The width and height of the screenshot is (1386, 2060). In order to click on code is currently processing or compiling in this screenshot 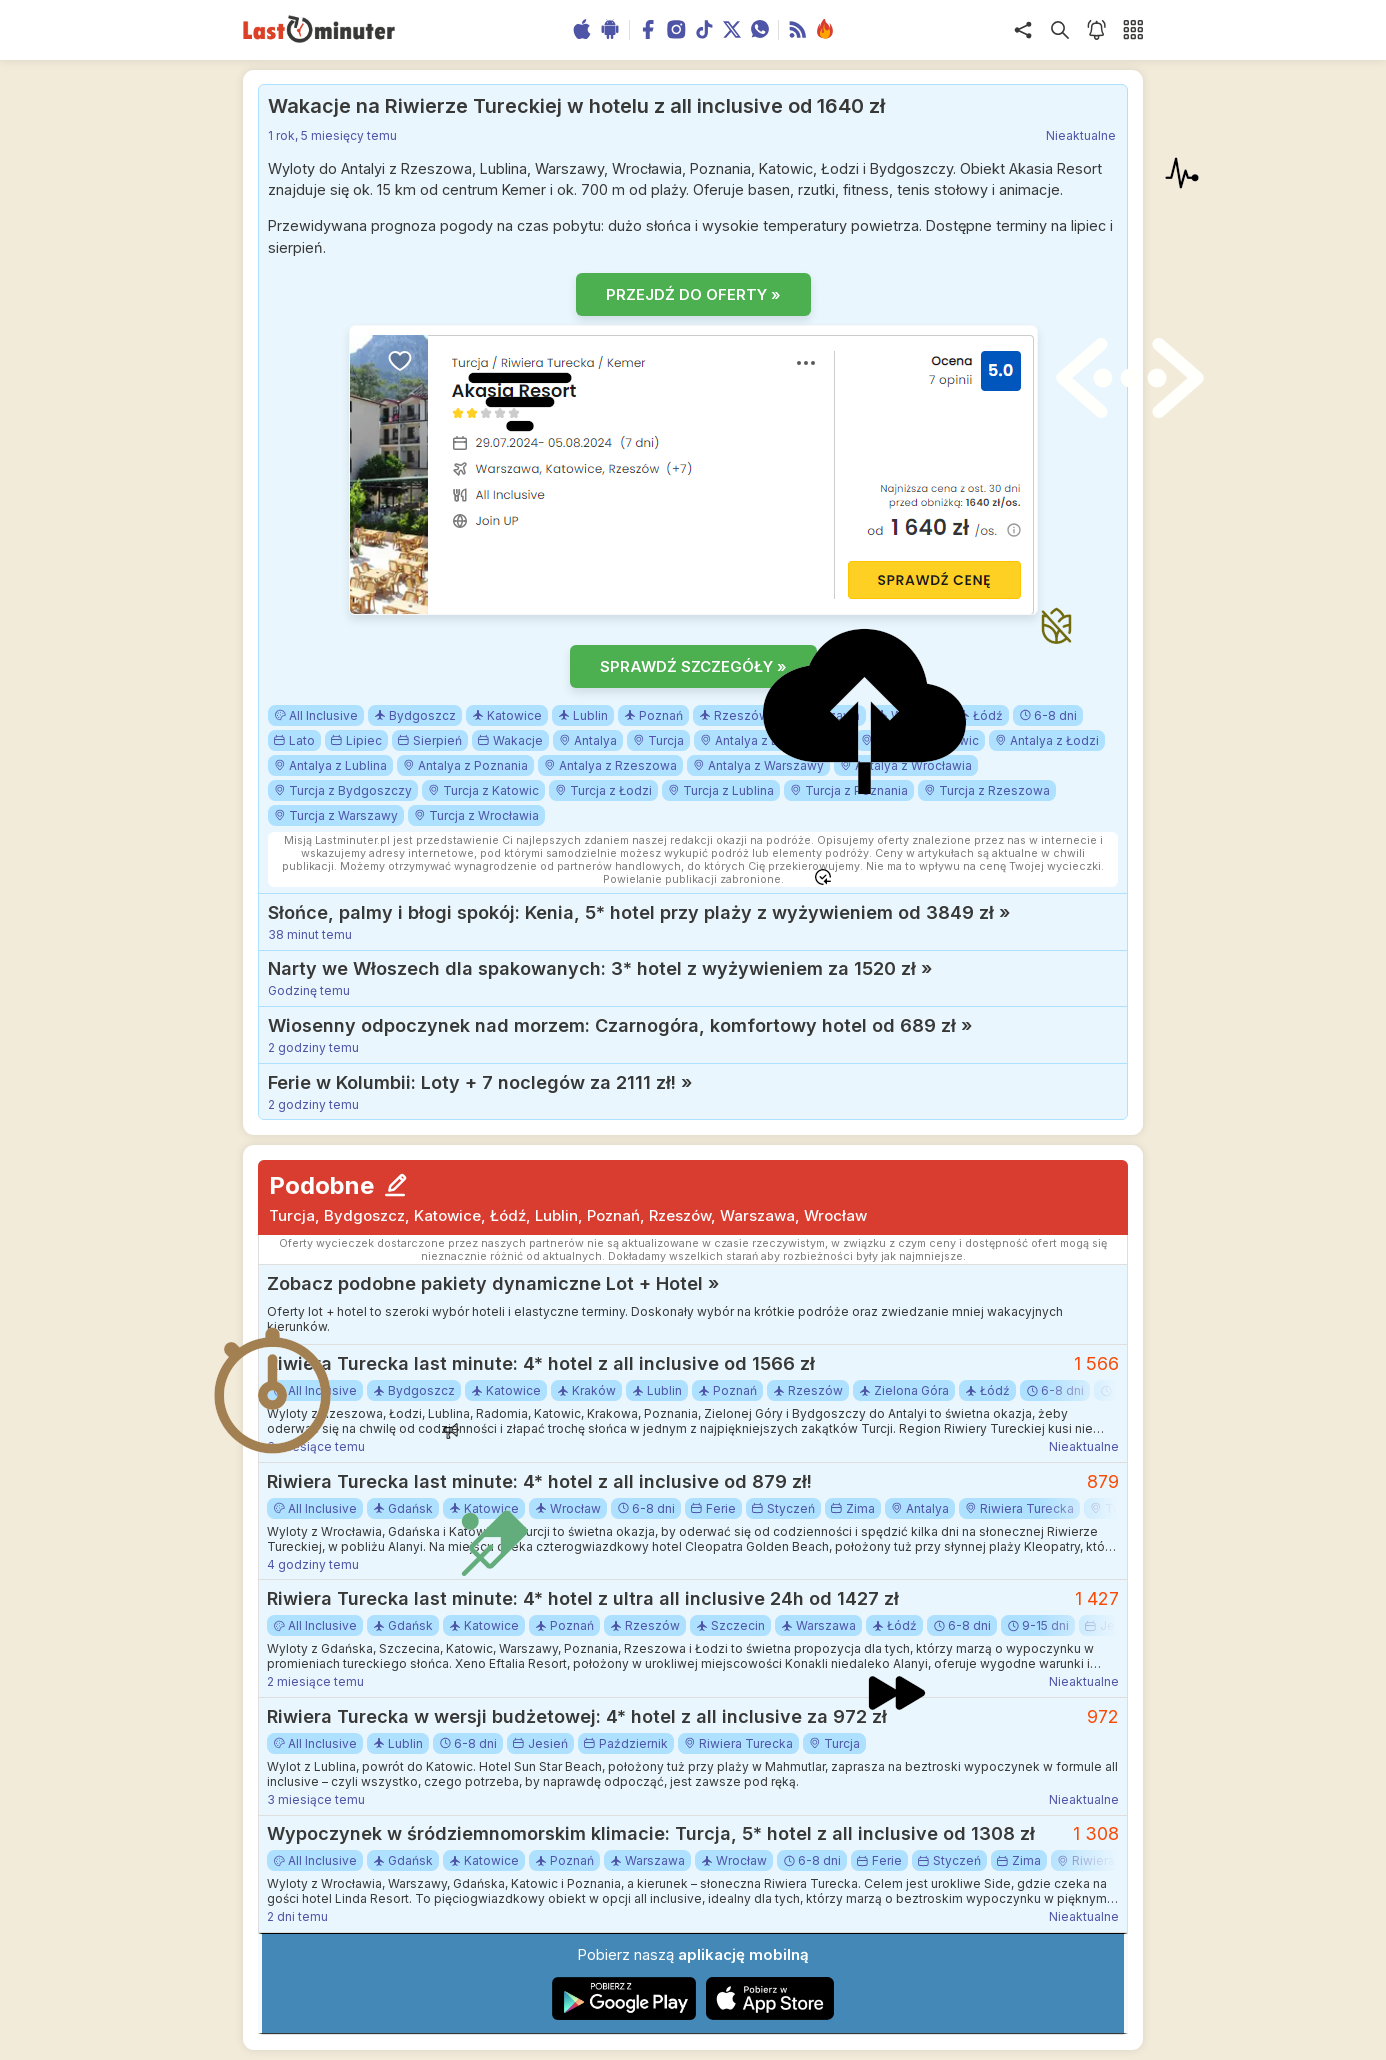, I will do `click(1130, 378)`.